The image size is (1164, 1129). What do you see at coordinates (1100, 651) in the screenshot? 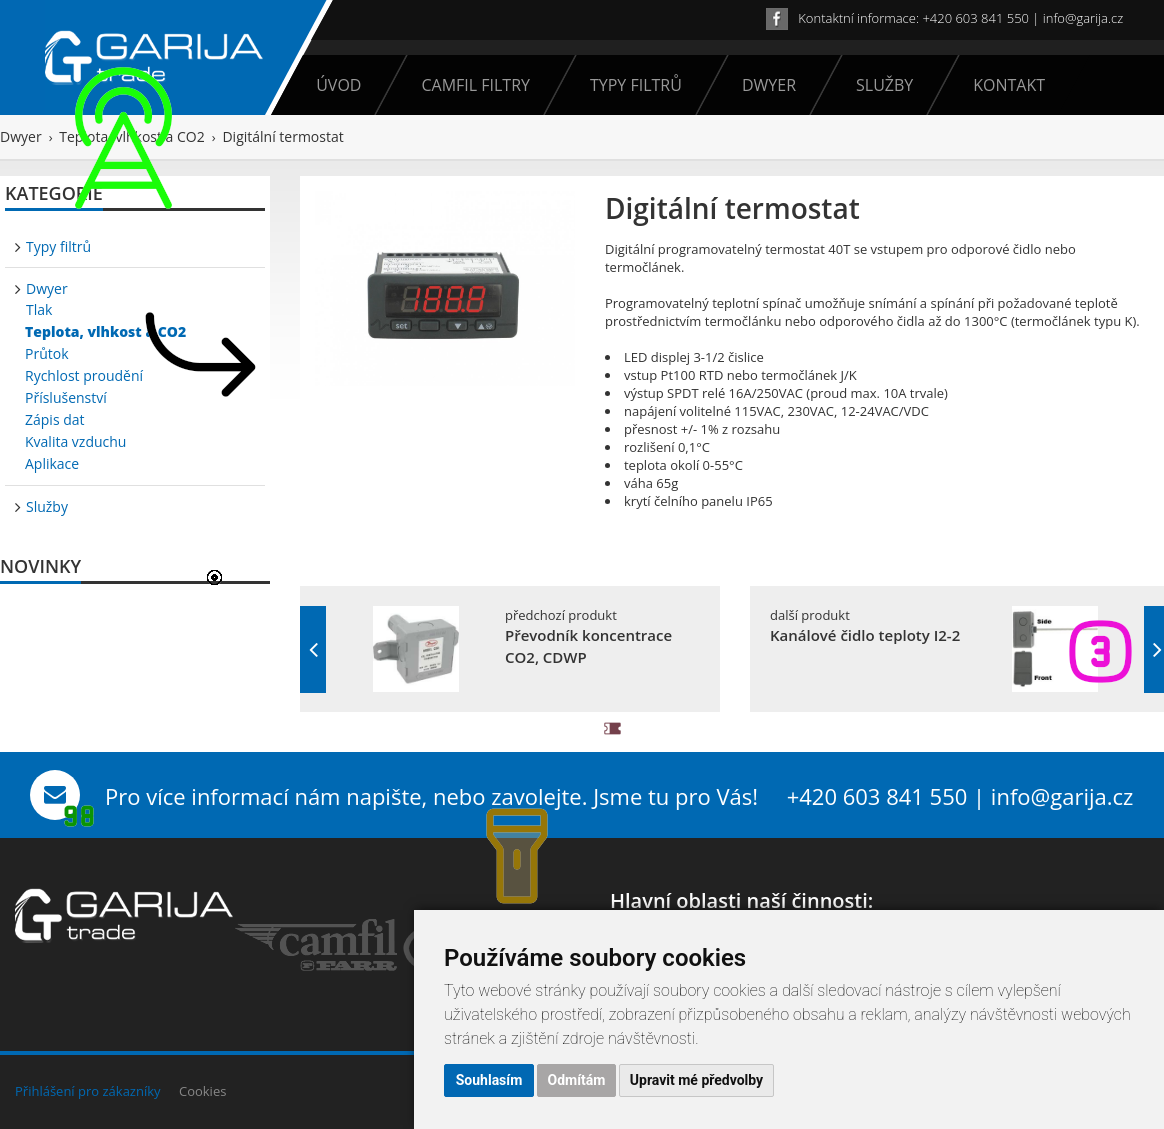
I see `indicates step 3 in a multi-step process` at bounding box center [1100, 651].